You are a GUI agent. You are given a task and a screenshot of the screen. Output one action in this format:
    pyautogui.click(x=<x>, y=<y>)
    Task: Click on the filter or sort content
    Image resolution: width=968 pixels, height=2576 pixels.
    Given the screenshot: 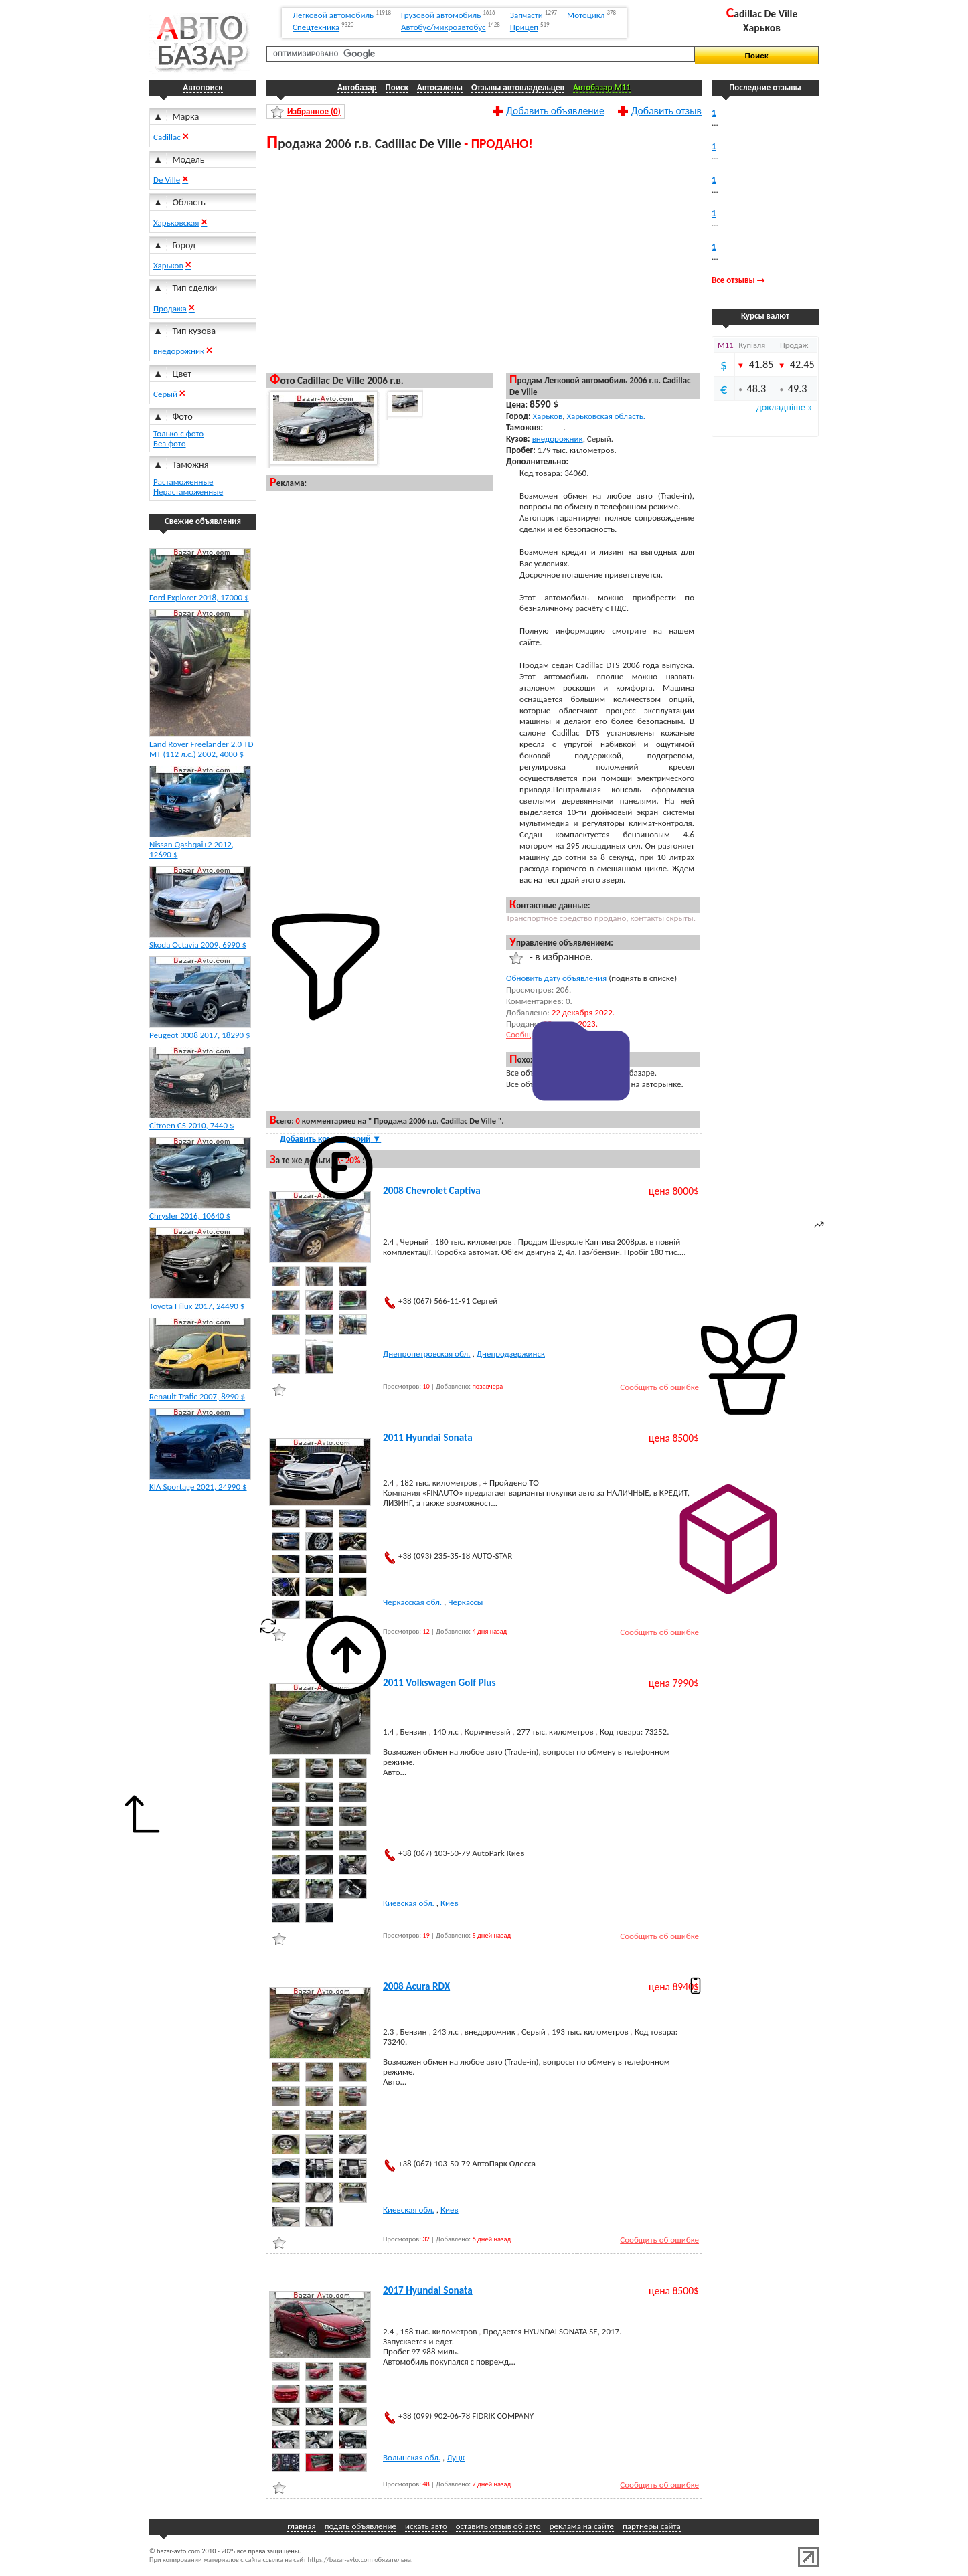 What is the action you would take?
    pyautogui.click(x=325, y=966)
    